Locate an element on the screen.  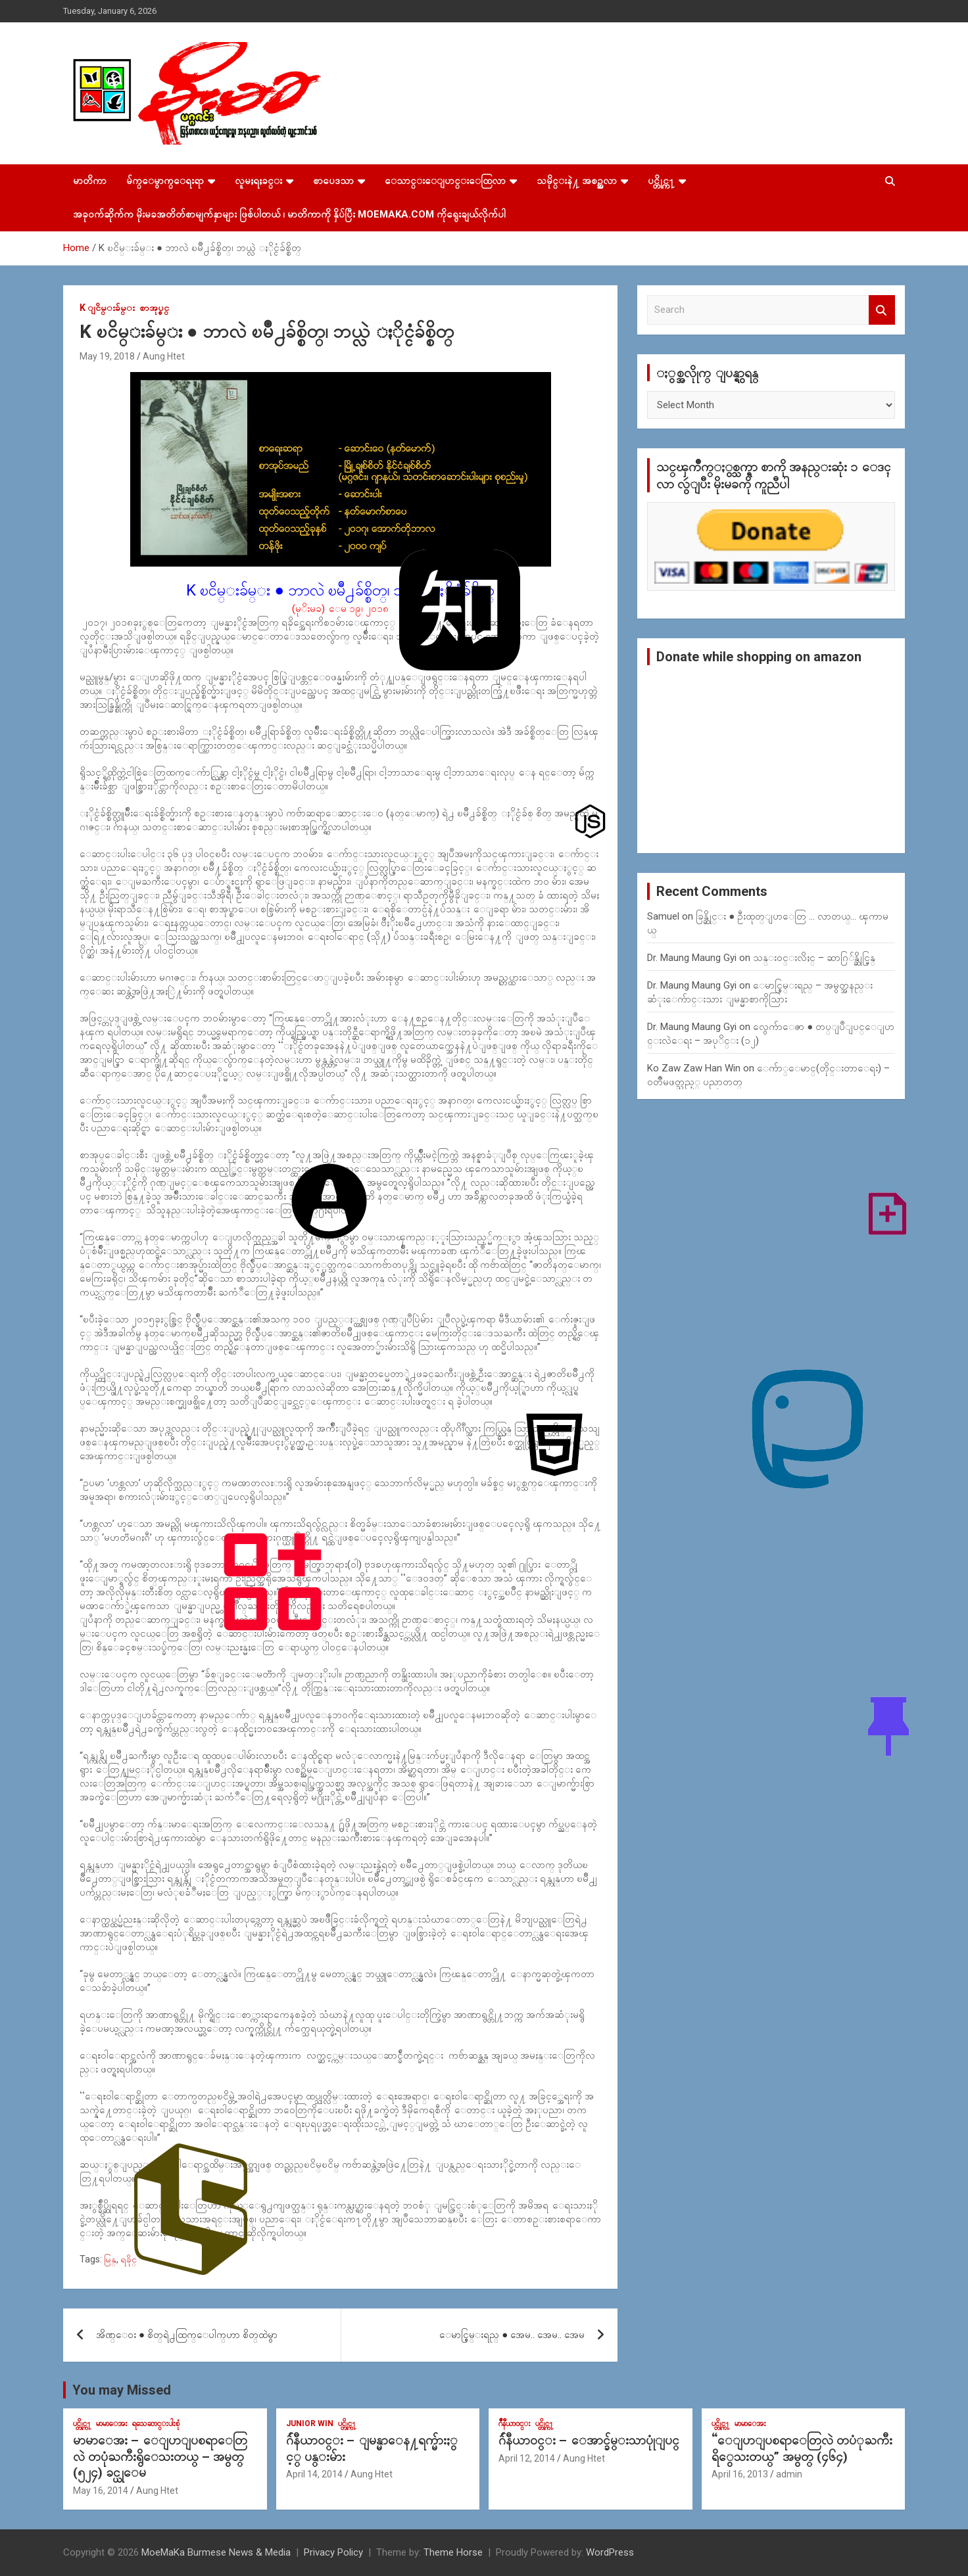
add a new function or module is located at coordinates (272, 1581).